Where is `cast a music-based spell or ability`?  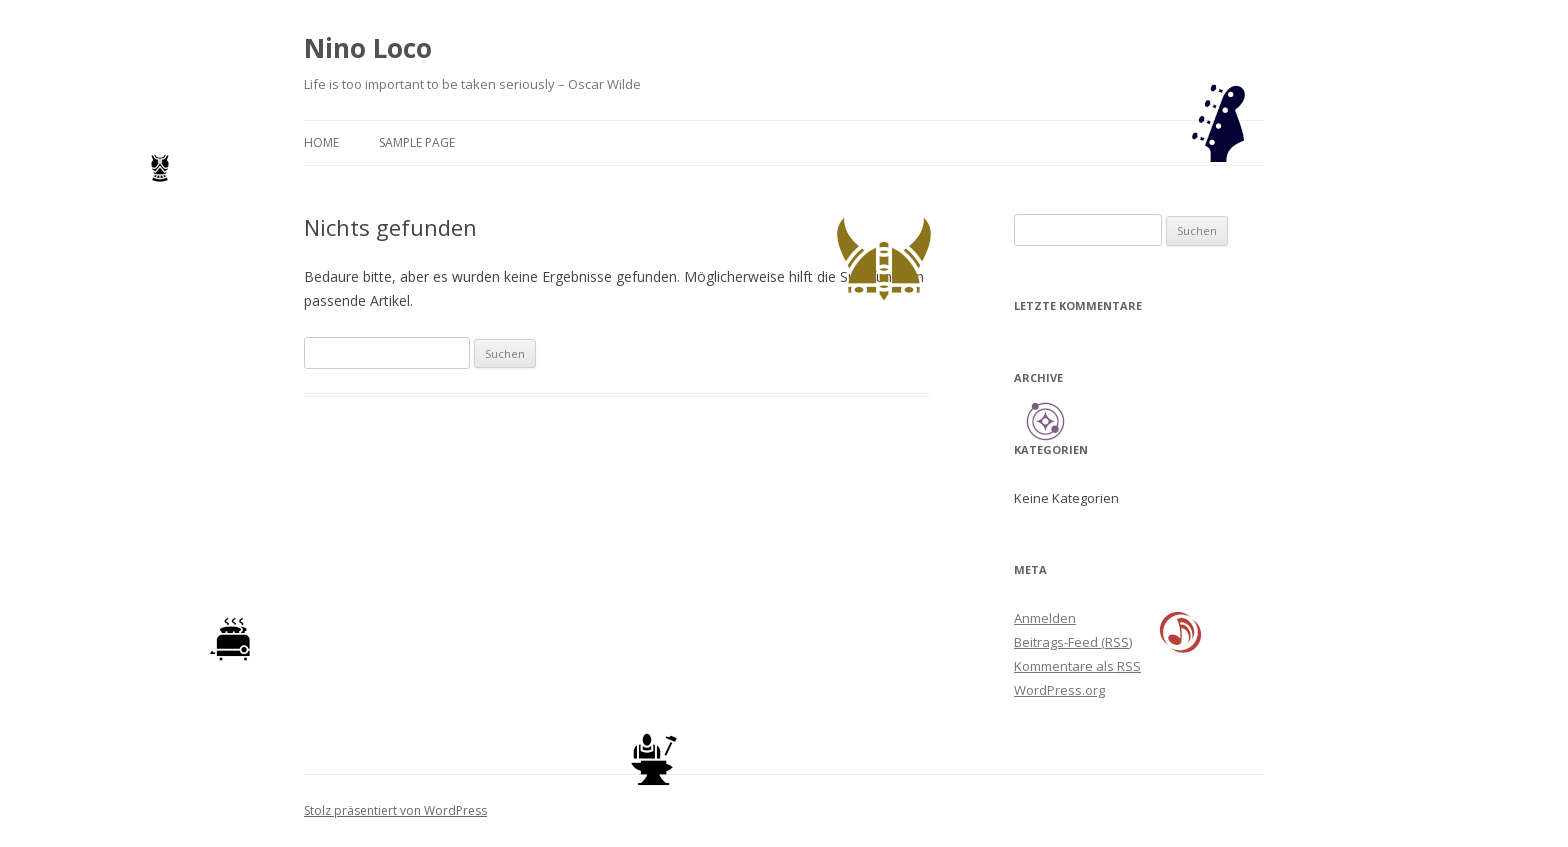 cast a music-based spell or ability is located at coordinates (1180, 632).